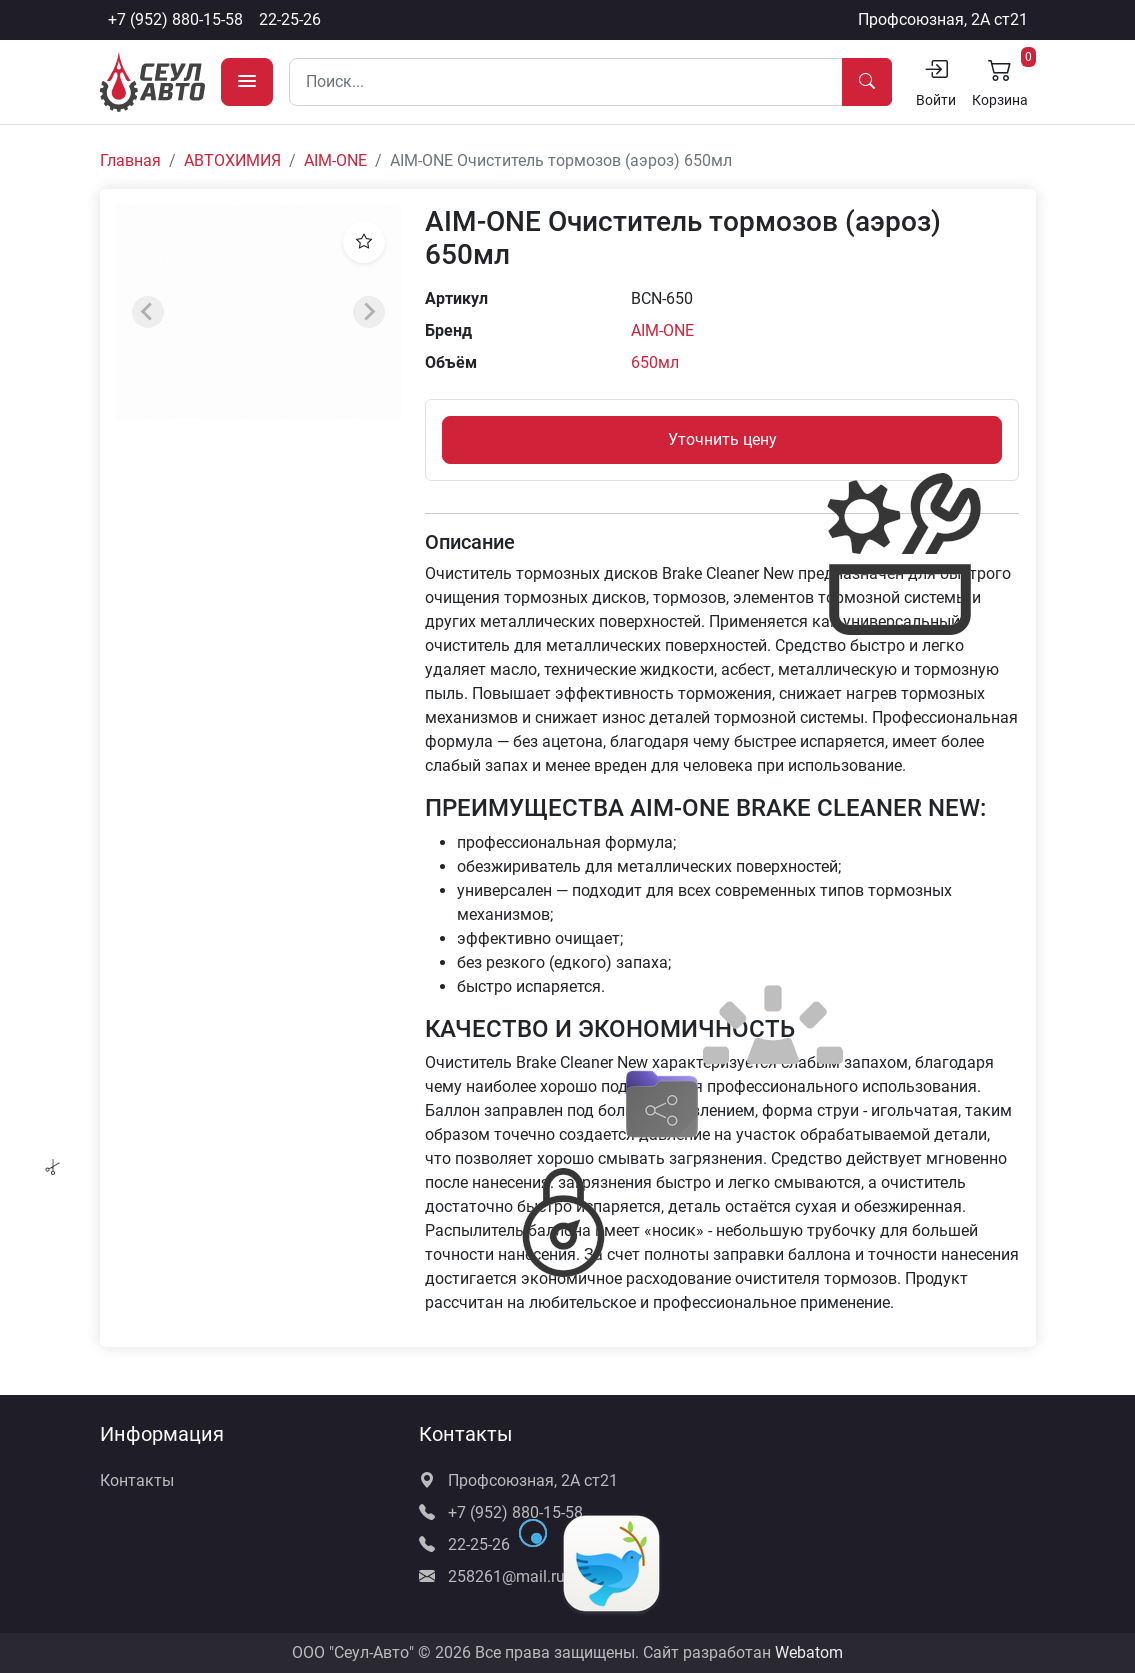 The height and width of the screenshot is (1673, 1135). What do you see at coordinates (611, 1563) in the screenshot?
I see `open the kindd application` at bounding box center [611, 1563].